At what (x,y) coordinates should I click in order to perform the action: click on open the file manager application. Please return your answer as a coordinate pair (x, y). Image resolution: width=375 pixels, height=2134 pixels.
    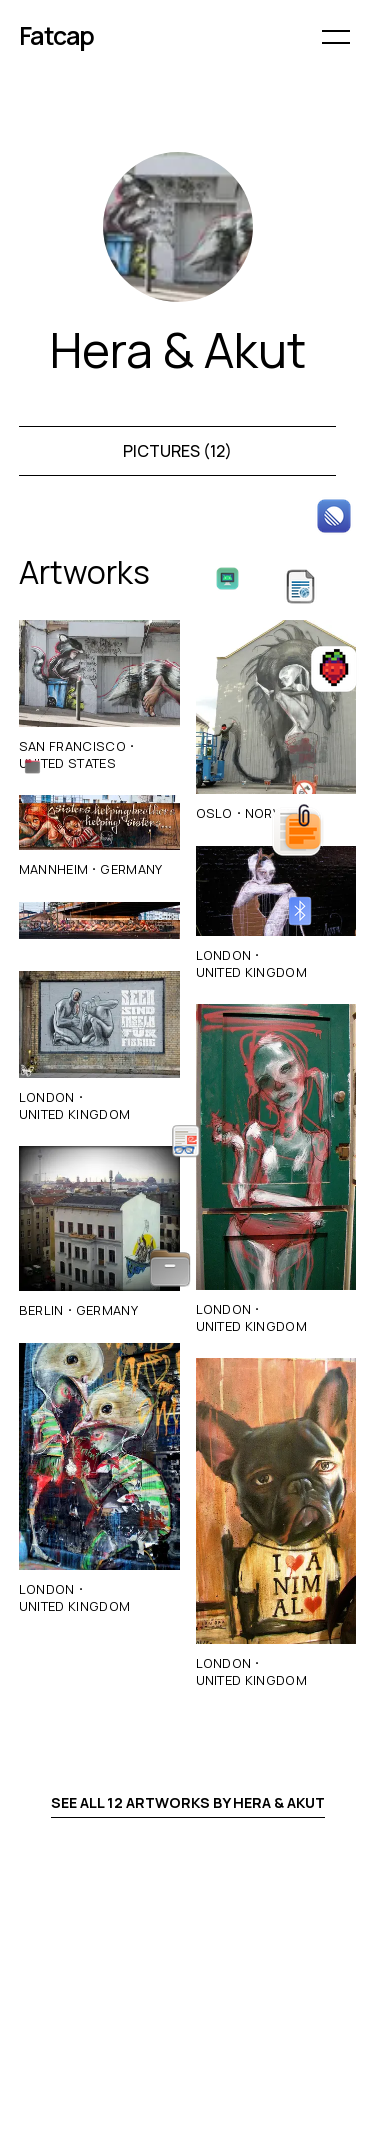
    Looking at the image, I should click on (170, 1268).